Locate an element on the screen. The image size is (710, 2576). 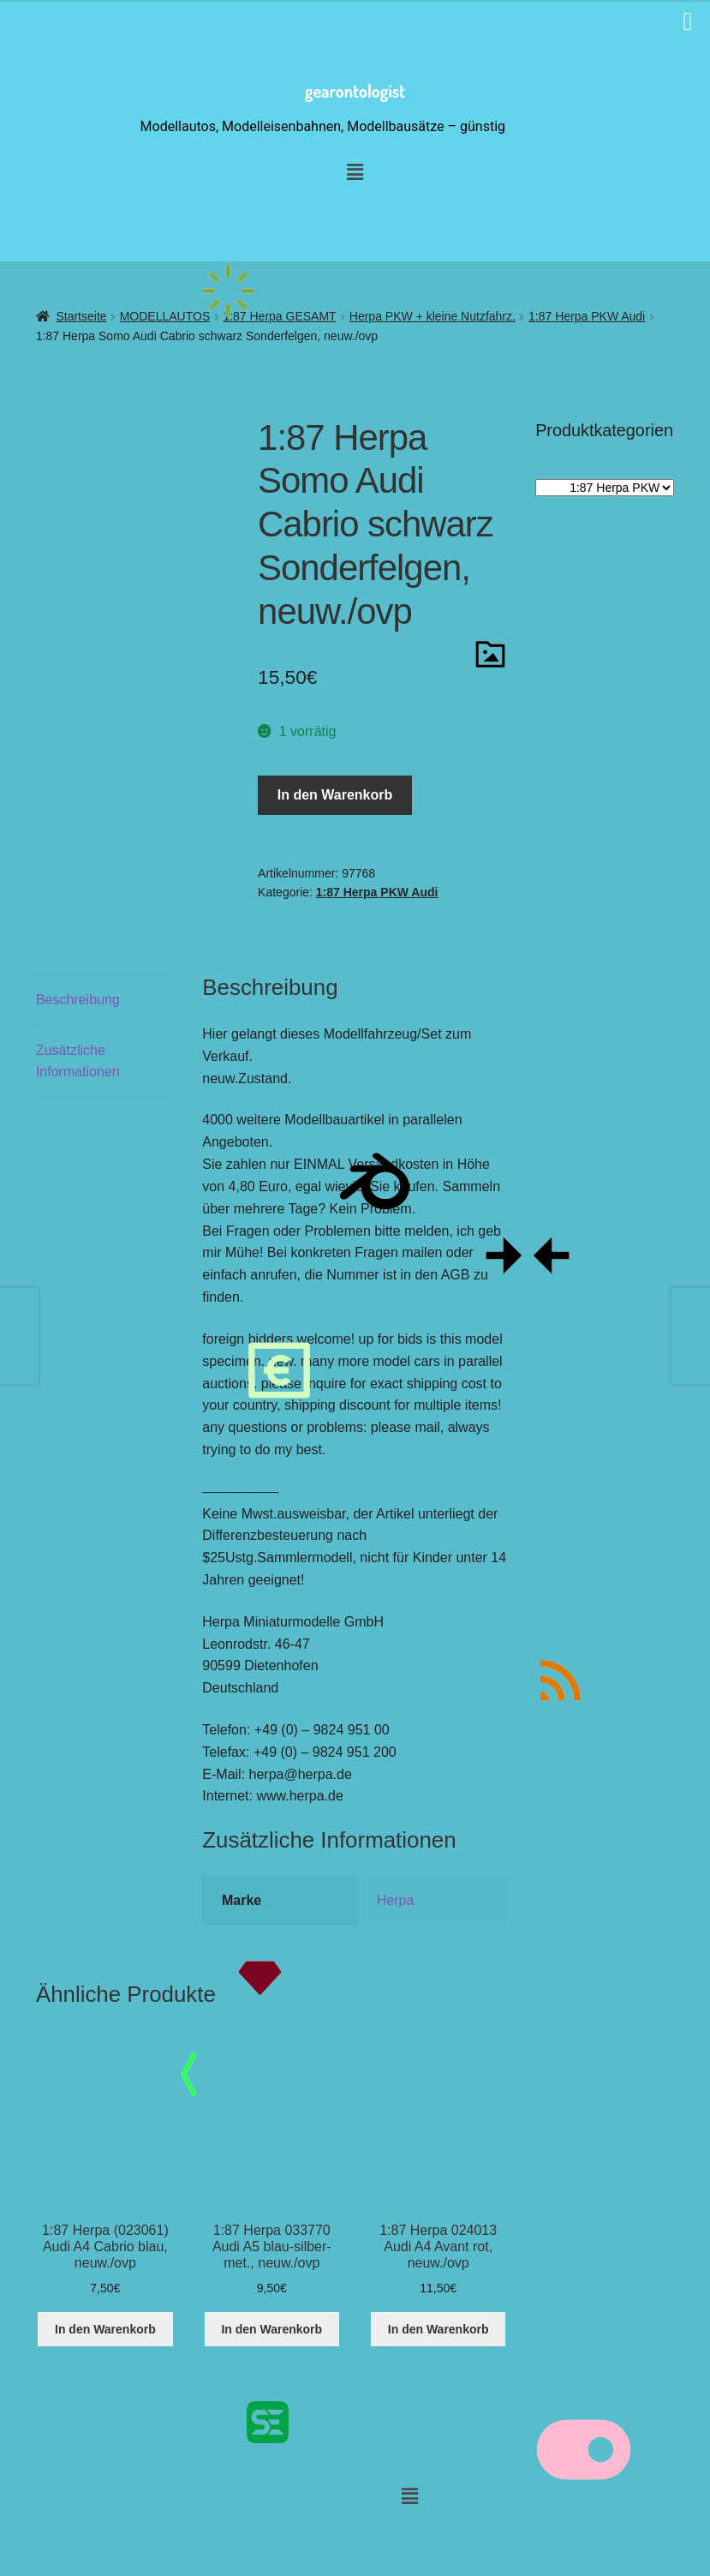
open photo or image folder is located at coordinates (490, 654).